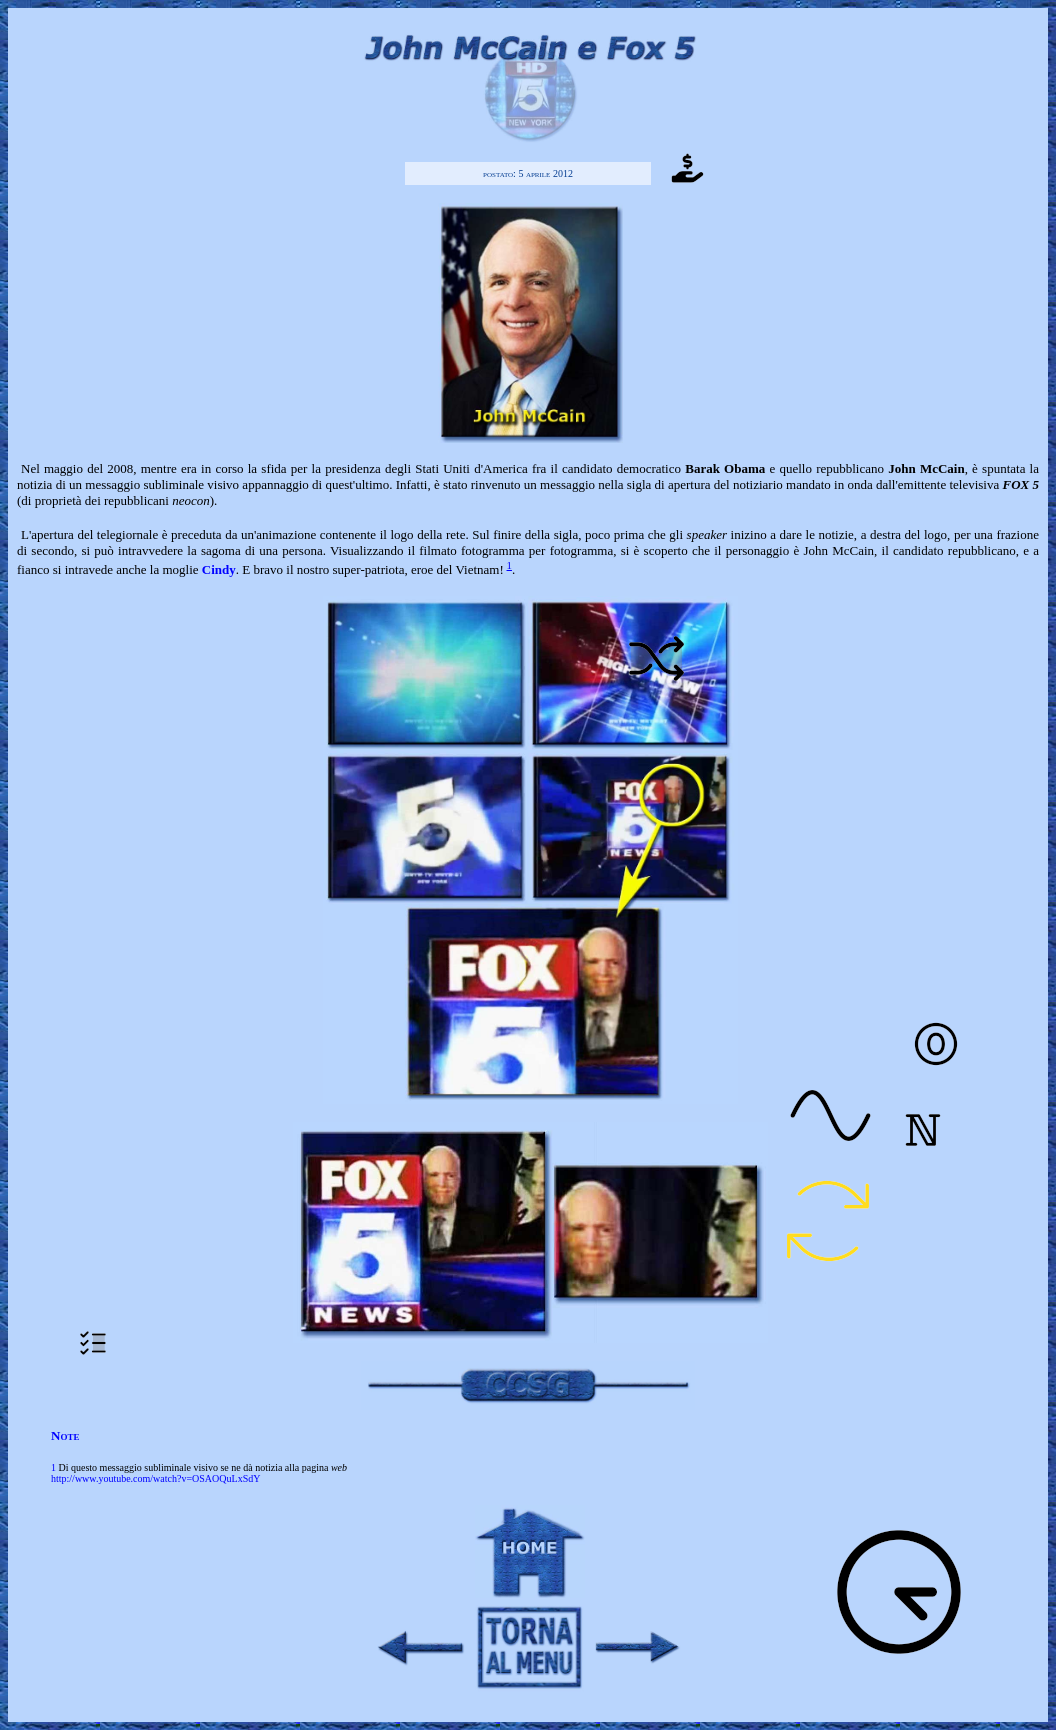 The height and width of the screenshot is (1730, 1056). I want to click on indicates zero items or notifications, so click(936, 1044).